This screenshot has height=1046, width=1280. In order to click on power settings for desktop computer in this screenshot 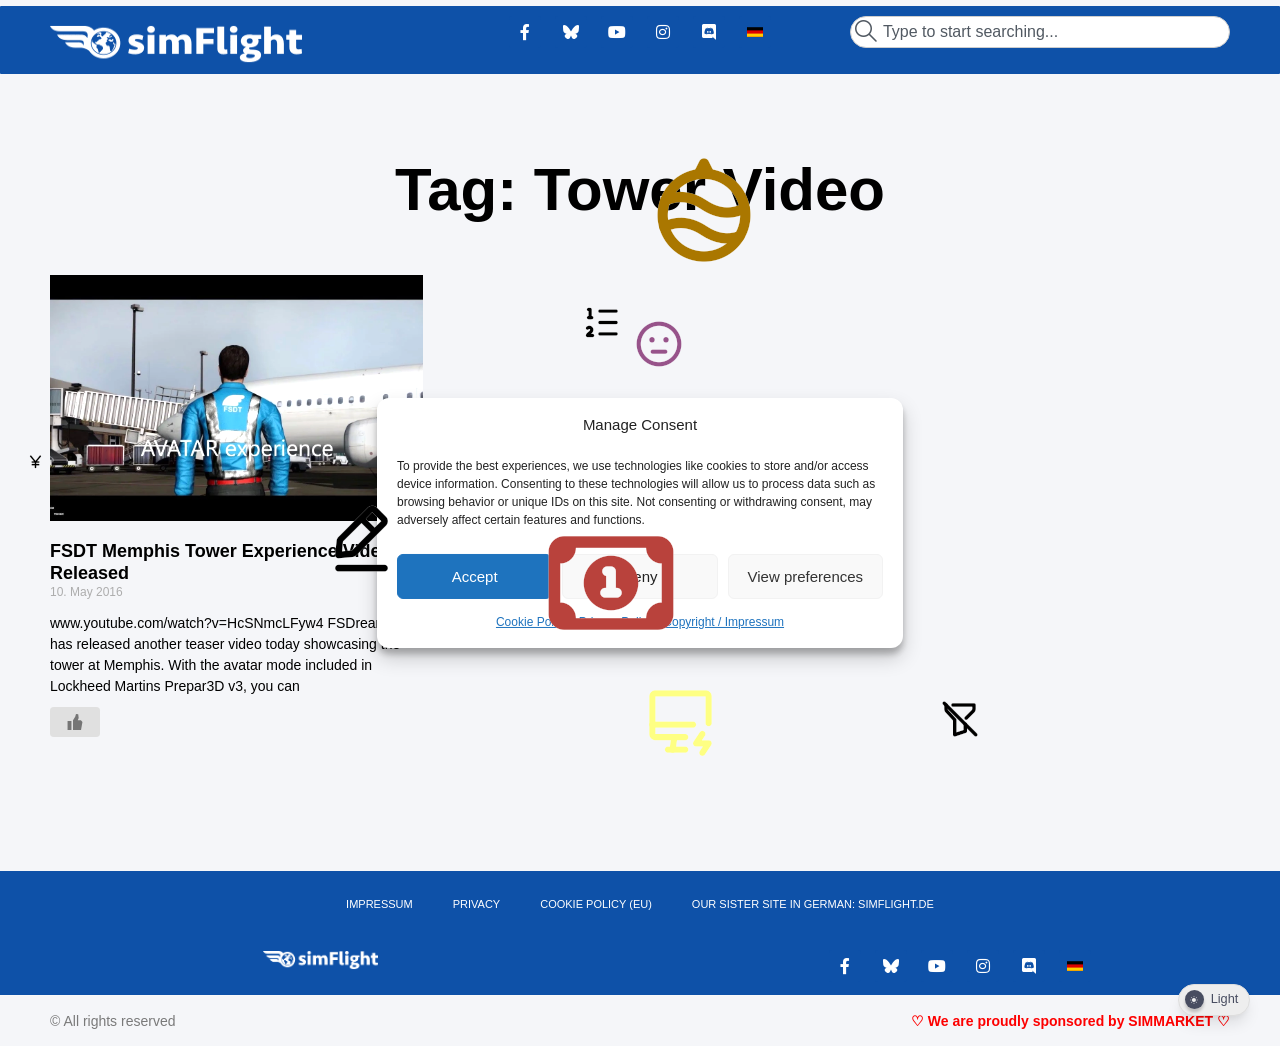, I will do `click(680, 721)`.